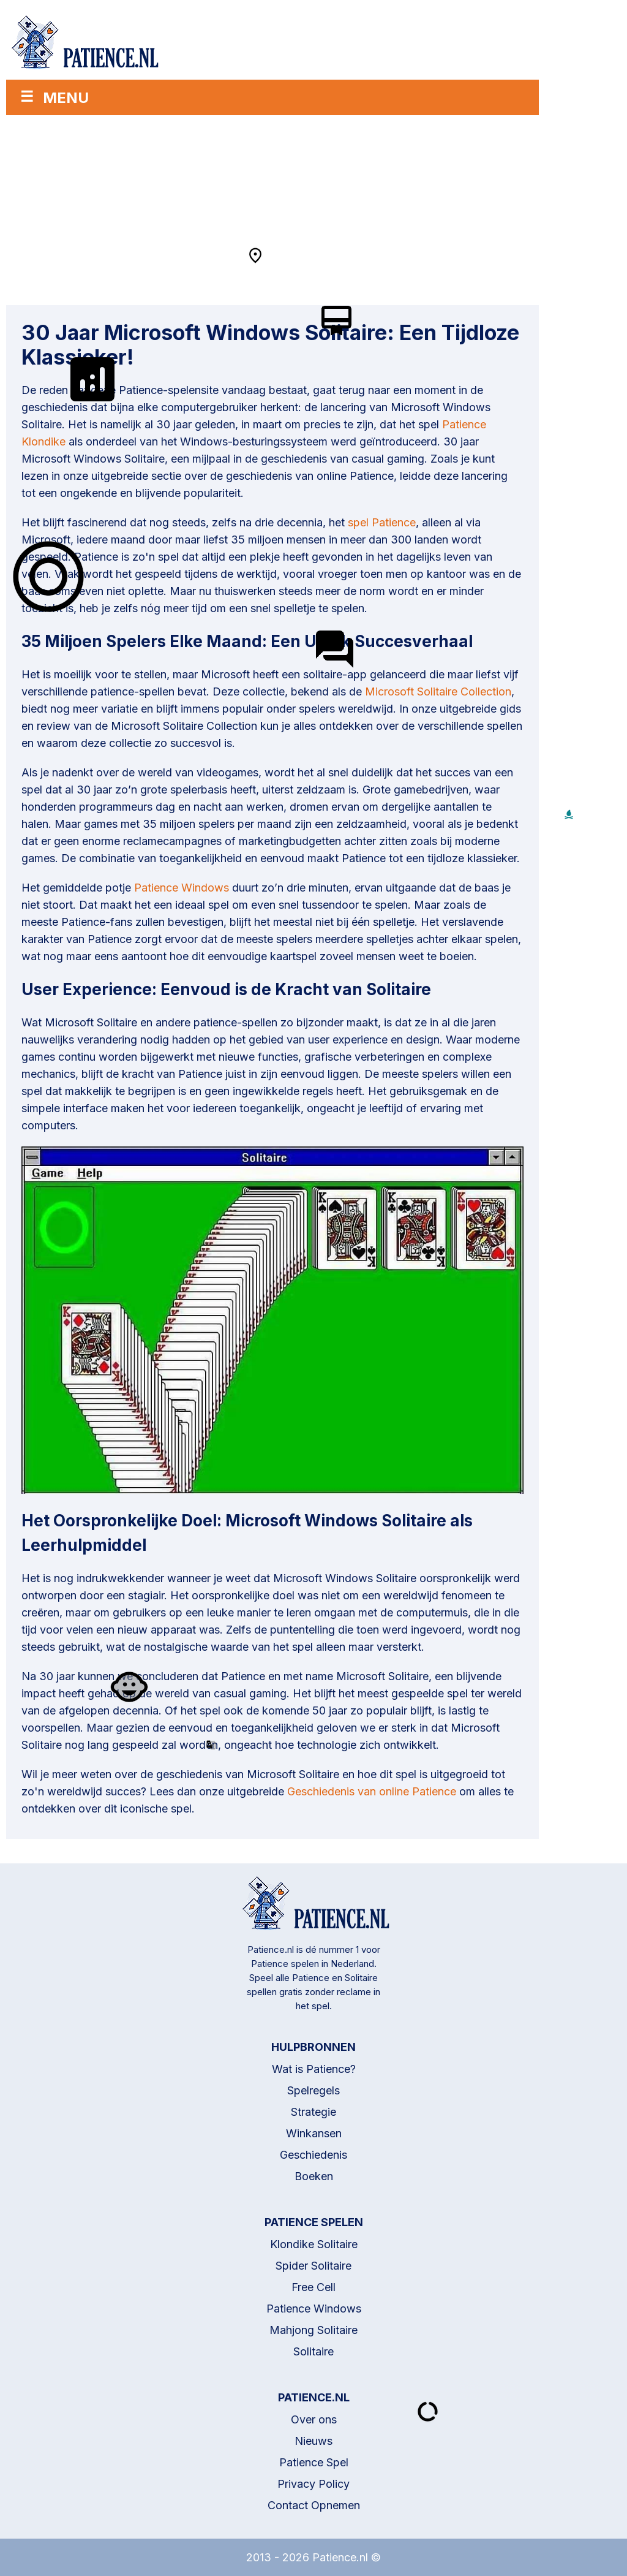 The image size is (627, 2576). Describe the element at coordinates (427, 2411) in the screenshot. I see `view data usage statistics` at that location.